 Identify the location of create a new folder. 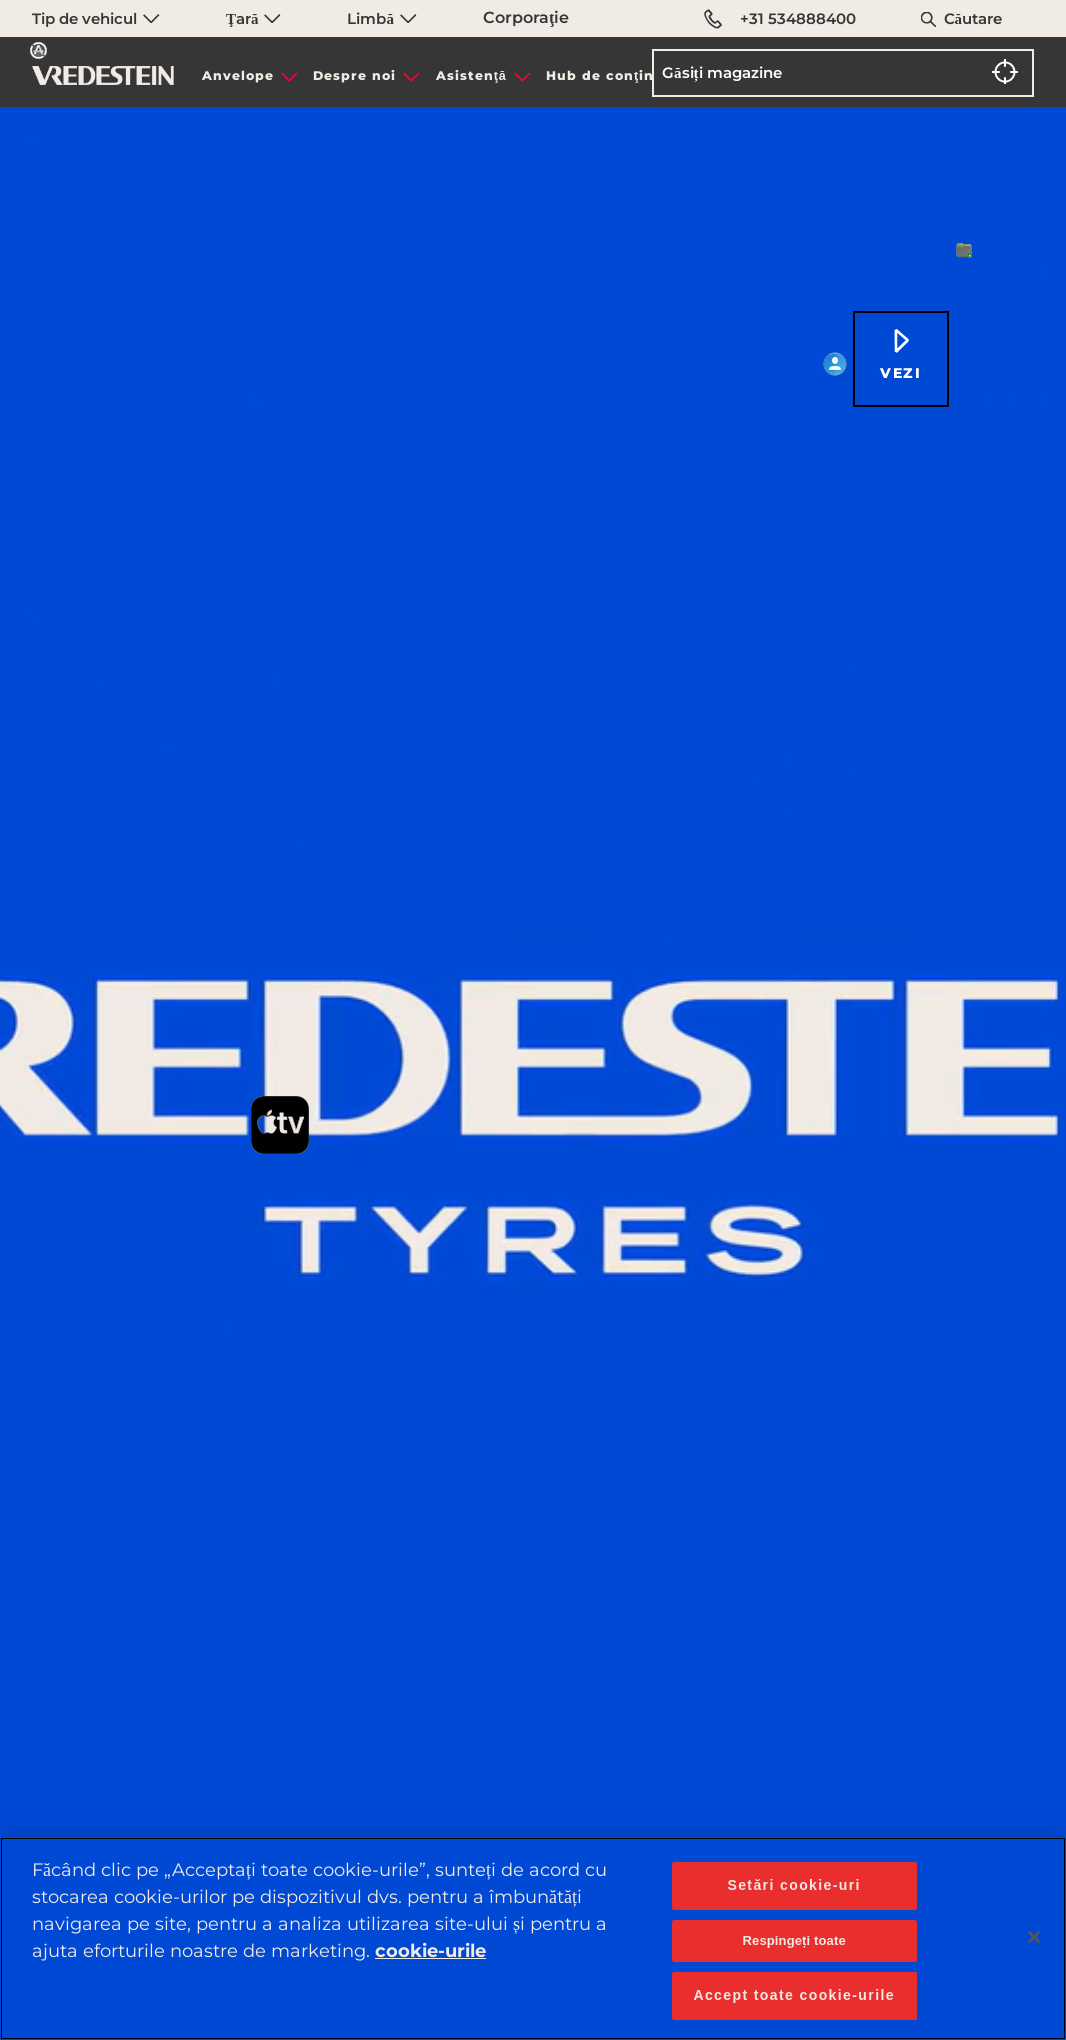
(964, 250).